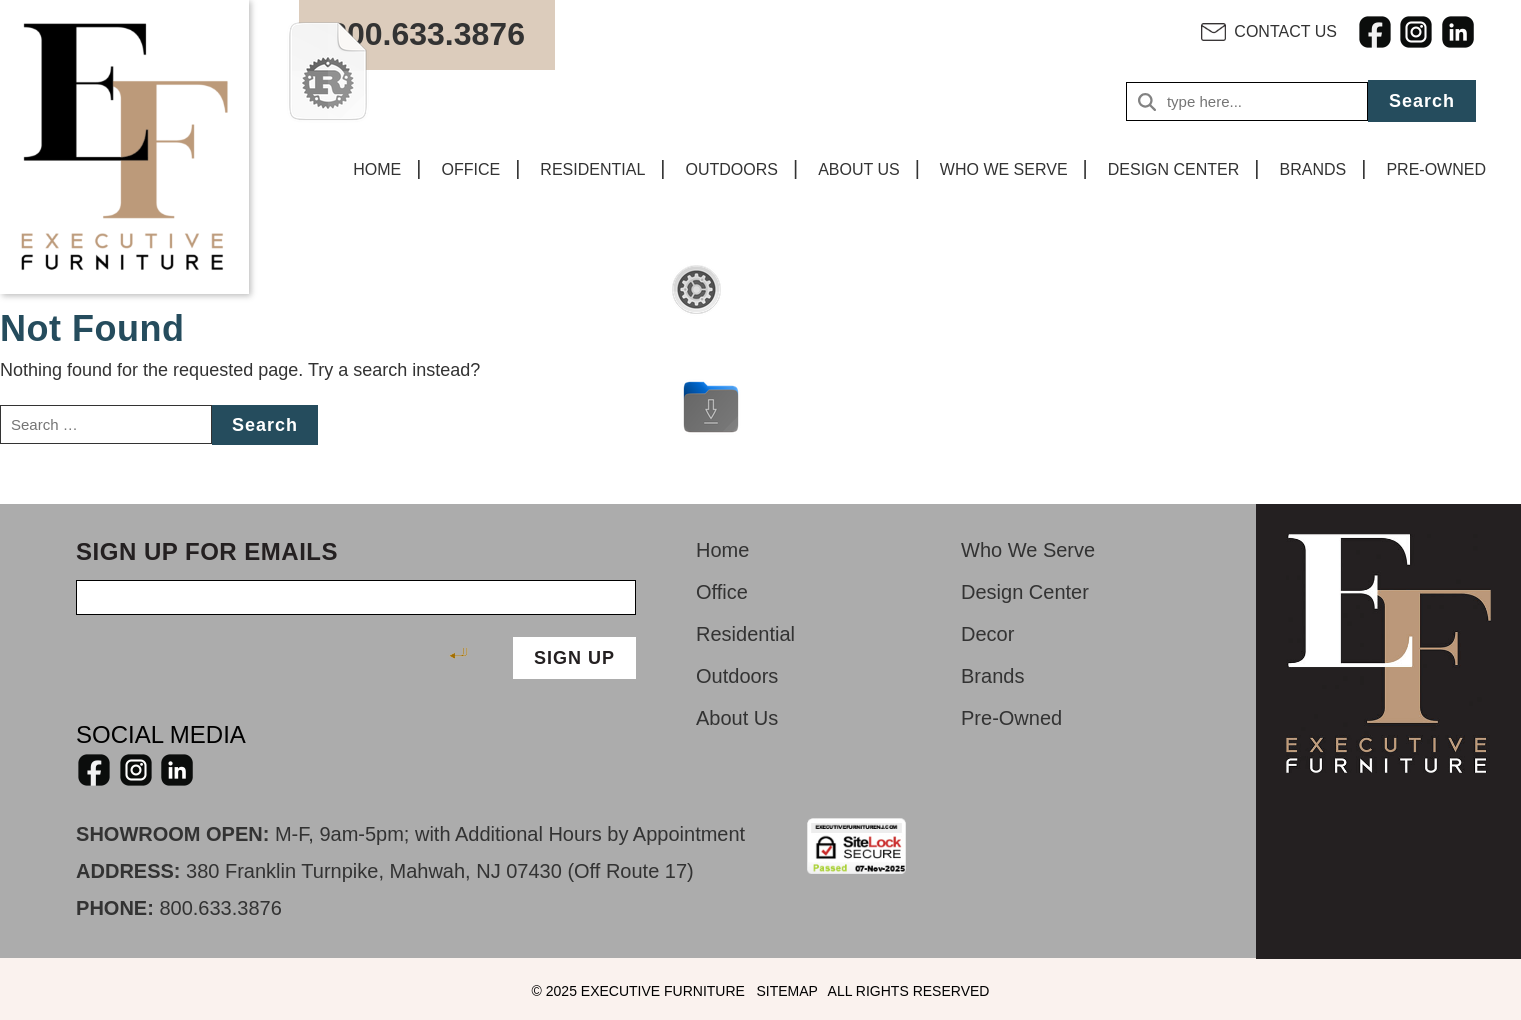 The height and width of the screenshot is (1020, 1521). What do you see at coordinates (696, 289) in the screenshot?
I see `view file properties and settings` at bounding box center [696, 289].